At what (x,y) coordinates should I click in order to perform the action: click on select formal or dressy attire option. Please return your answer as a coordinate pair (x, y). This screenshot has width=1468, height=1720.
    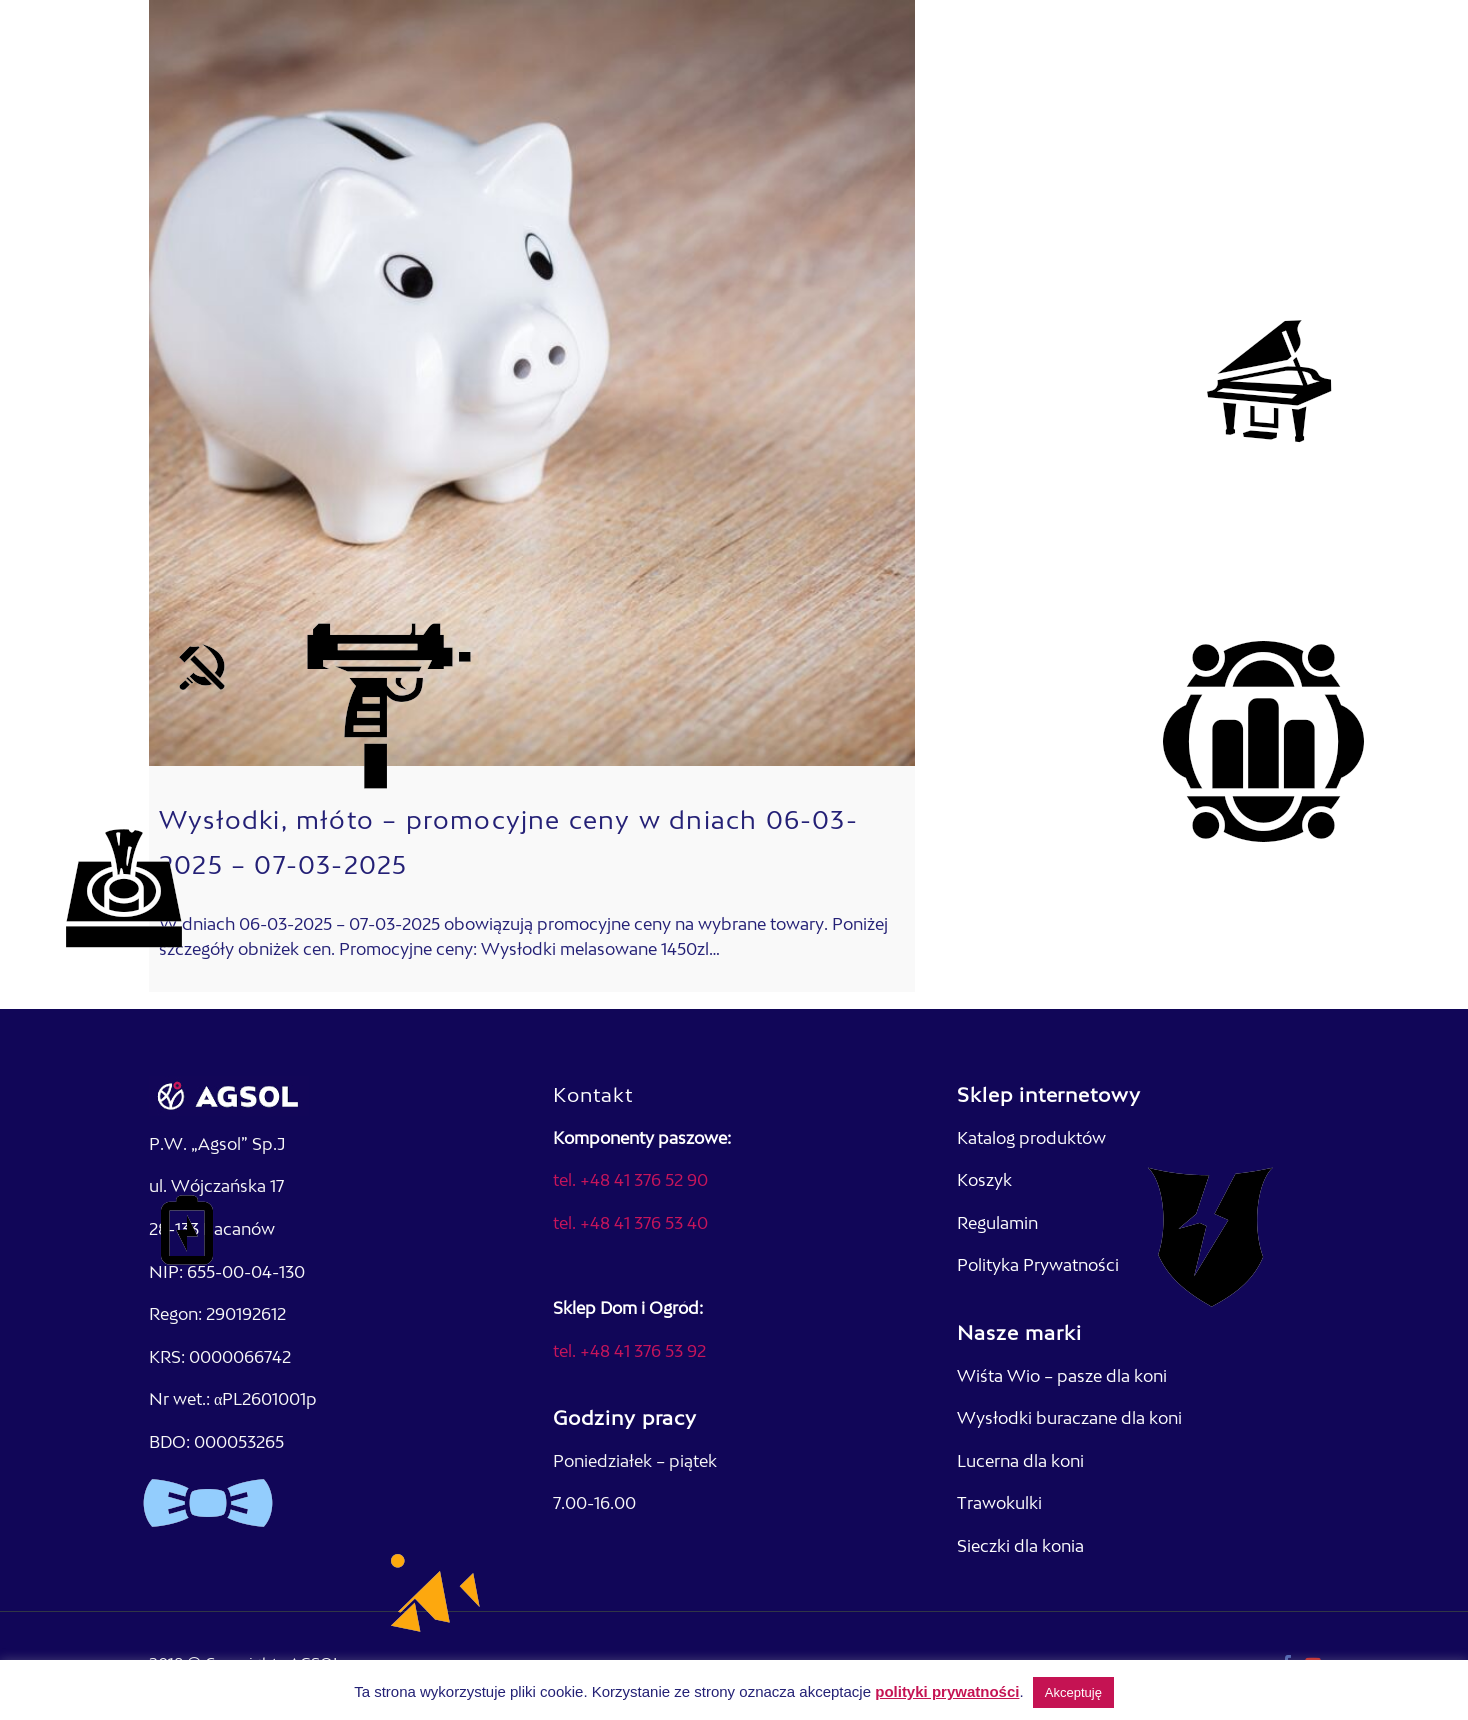
    Looking at the image, I should click on (208, 1503).